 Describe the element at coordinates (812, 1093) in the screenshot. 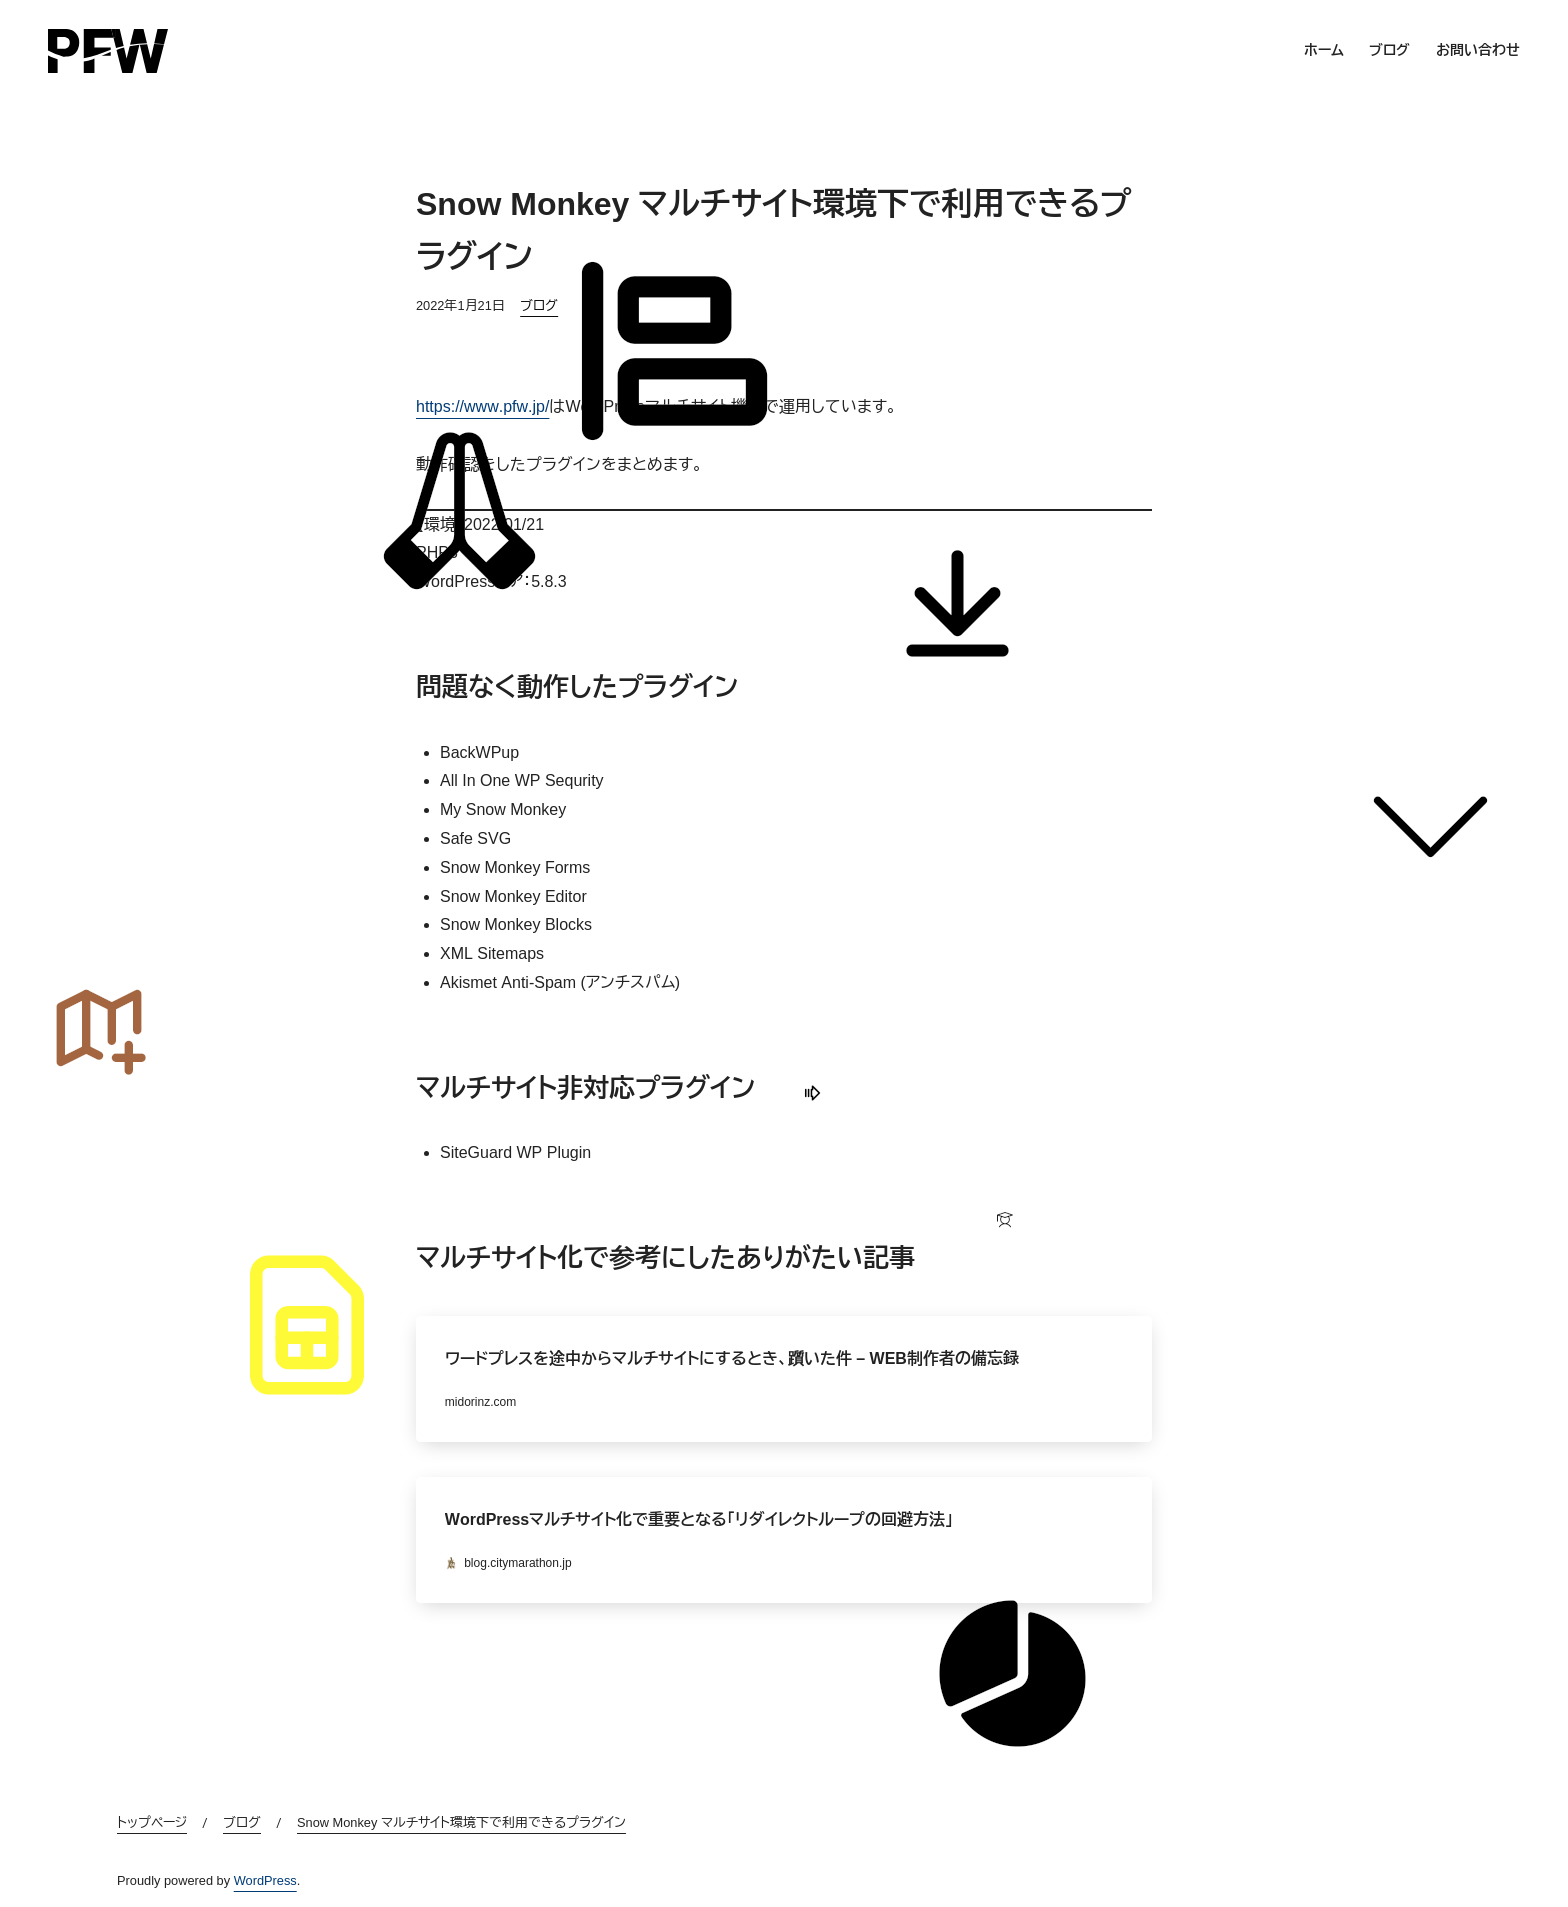

I see `skip forward or jump to the end` at that location.